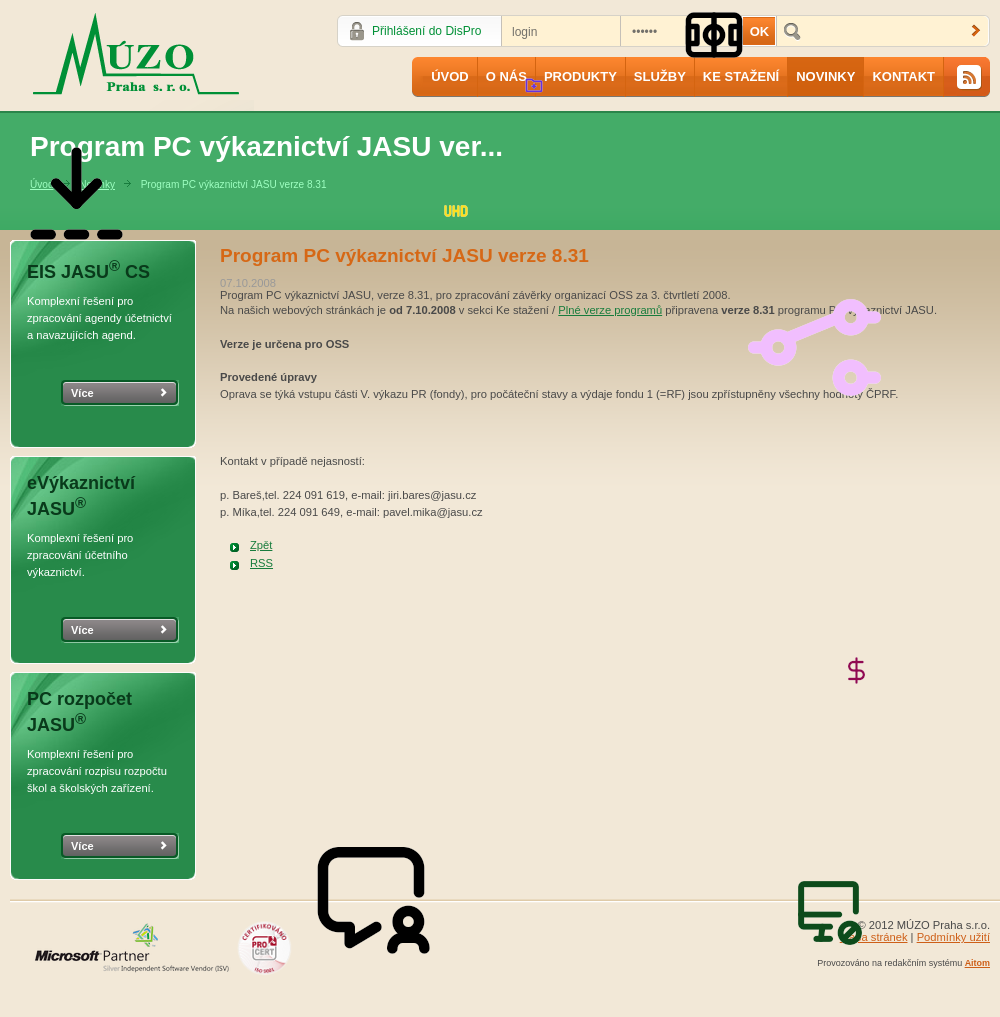 The width and height of the screenshot is (1000, 1017). I want to click on cancel or disconnect from desktop computer, so click(828, 911).